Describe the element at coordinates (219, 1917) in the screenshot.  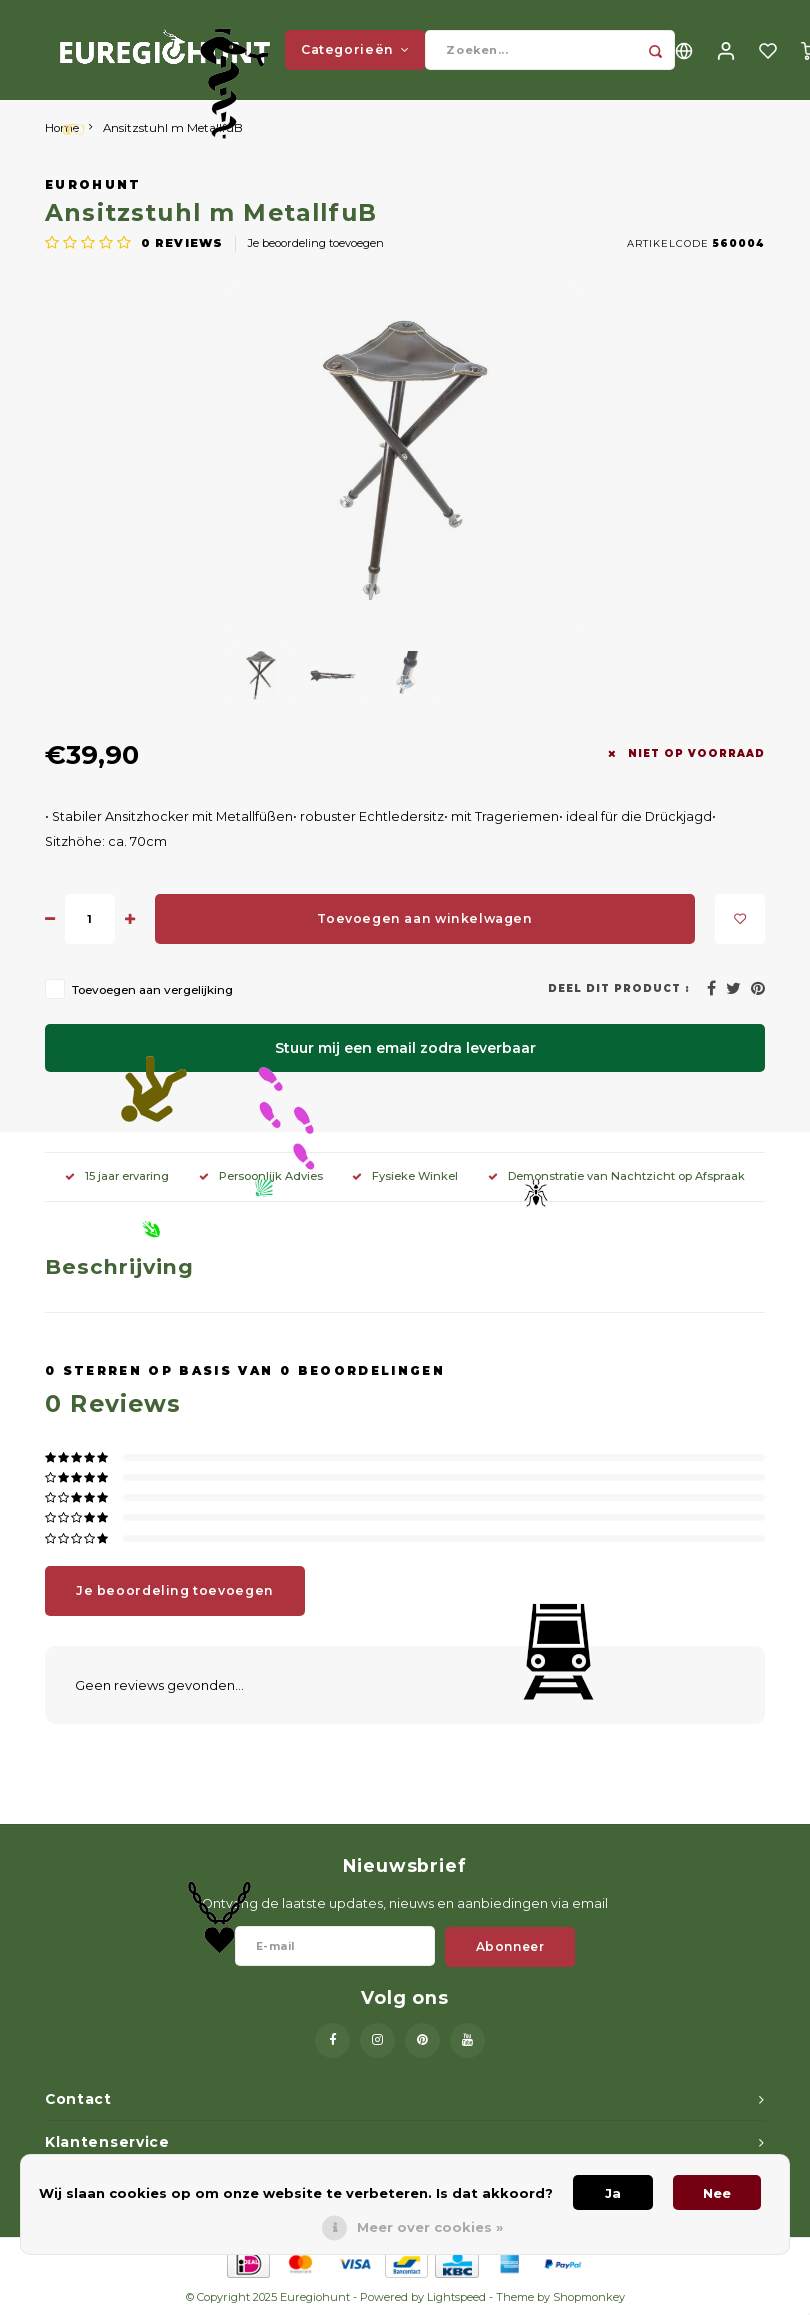
I see `view jewelry or accessories collection` at that location.